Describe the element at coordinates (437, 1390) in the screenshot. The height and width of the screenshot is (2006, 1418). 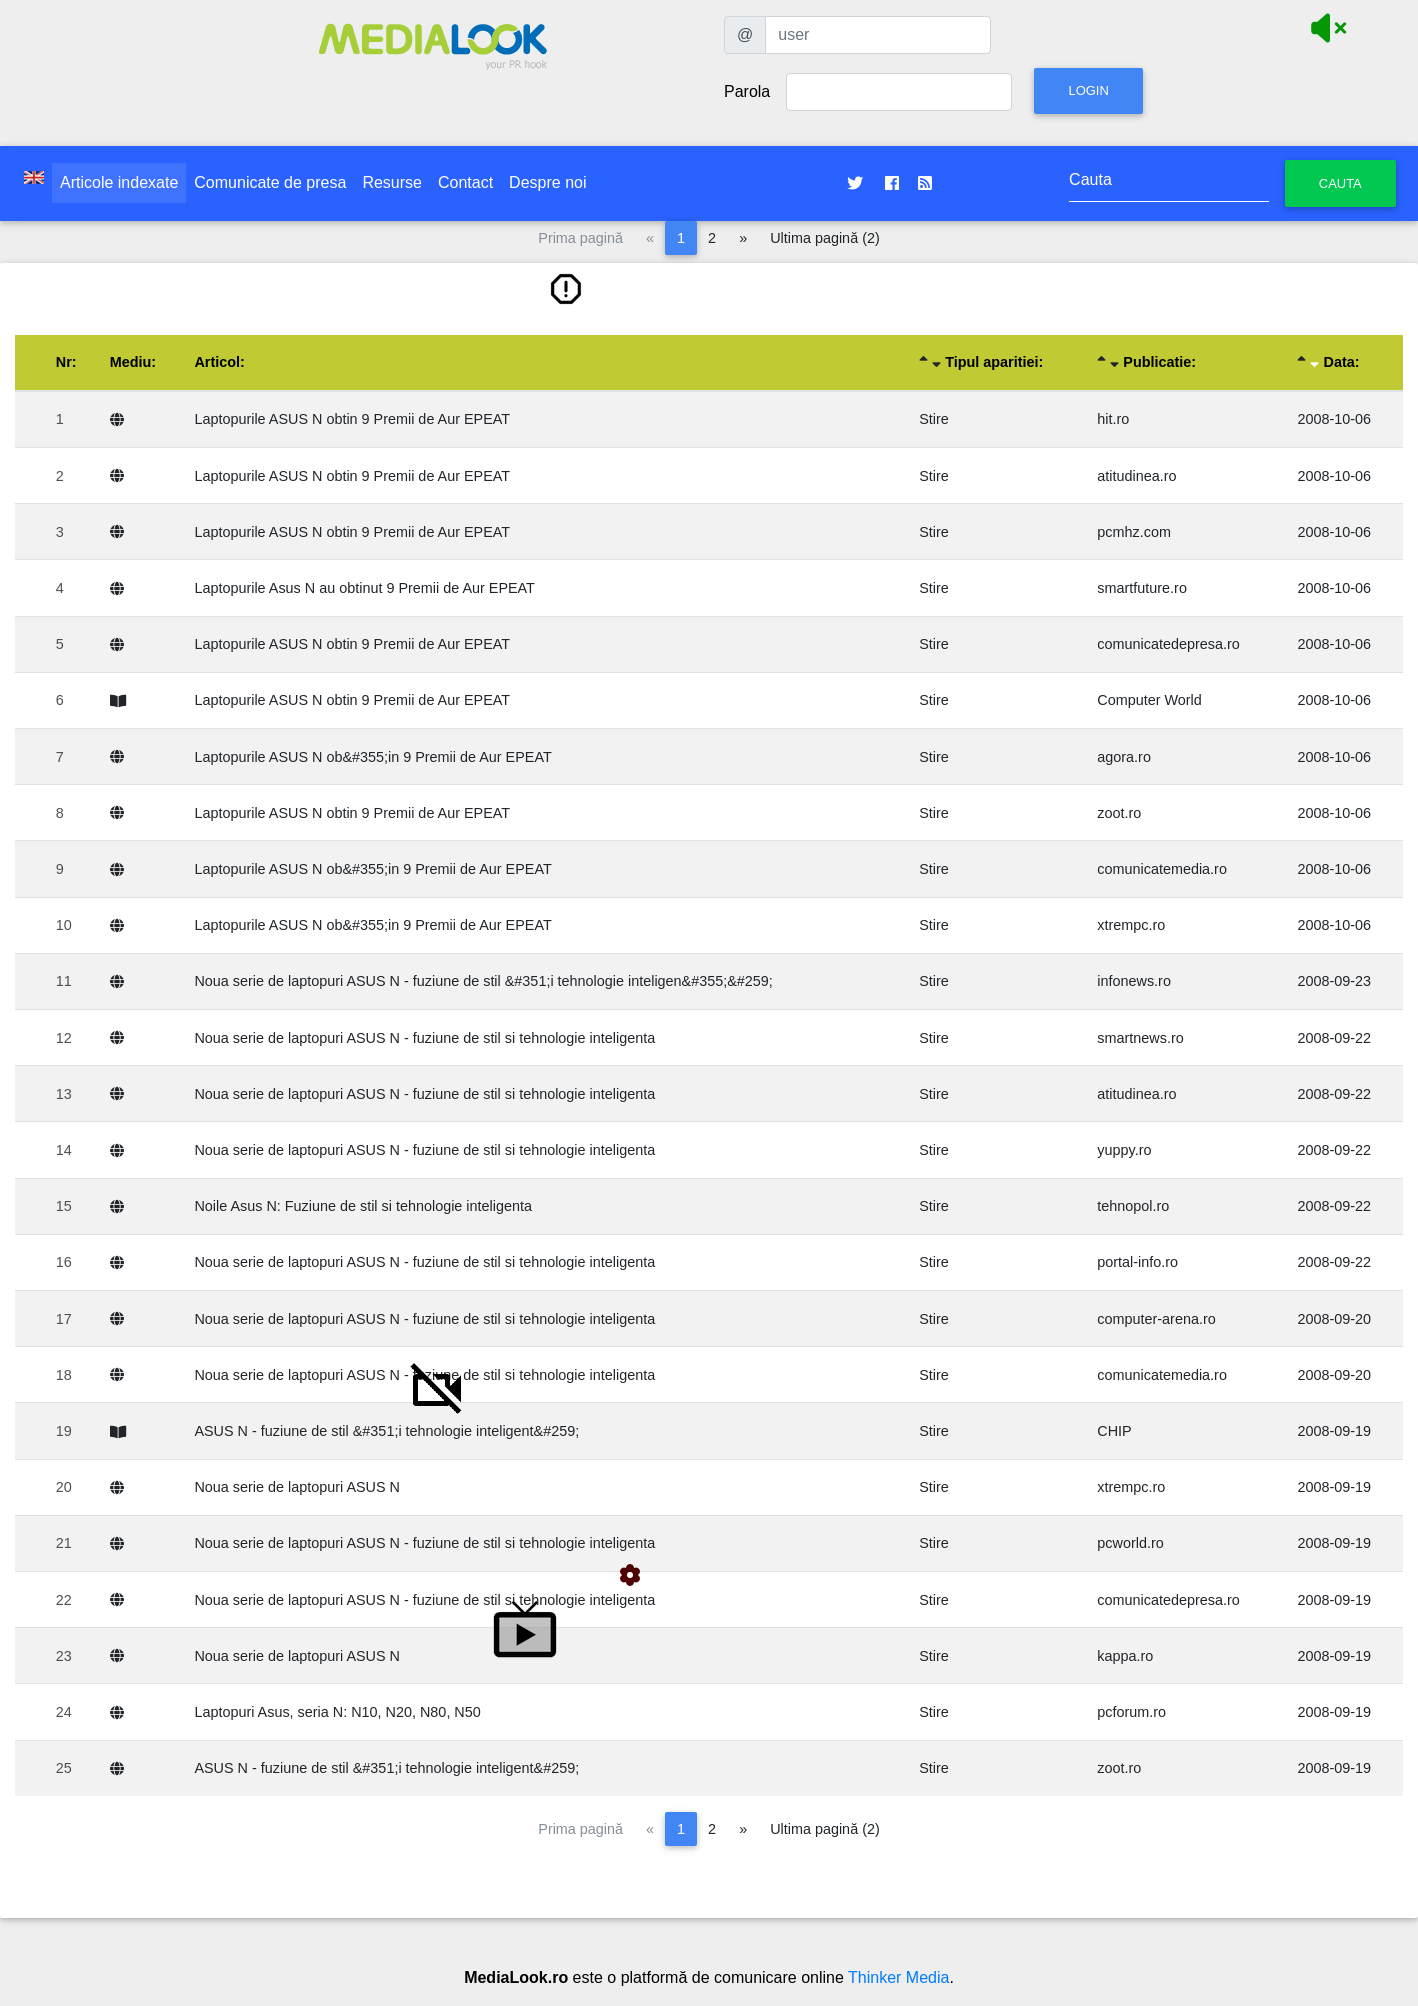
I see `turn off camera during video call` at that location.